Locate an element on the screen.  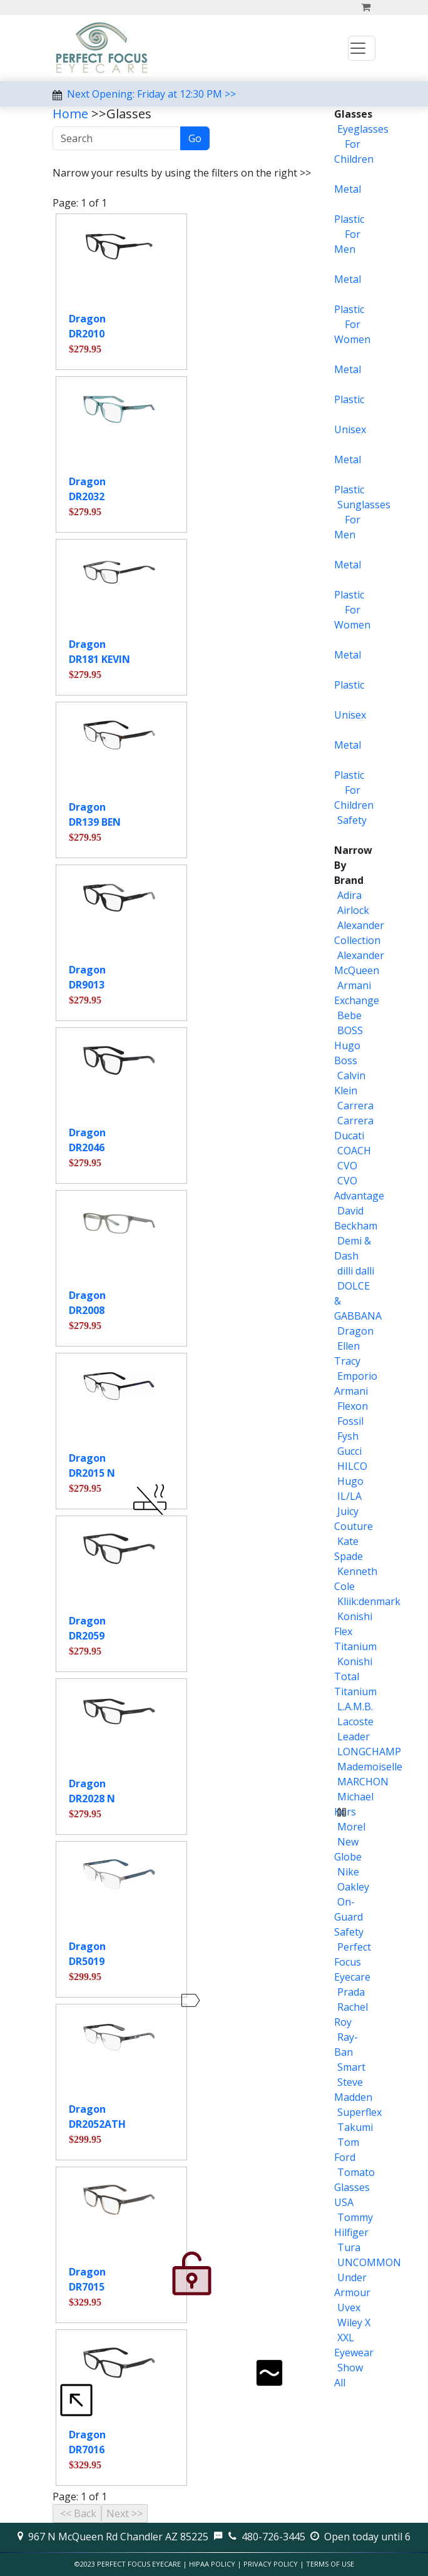
navigate to the top-left or go back diagonally is located at coordinates (76, 2400).